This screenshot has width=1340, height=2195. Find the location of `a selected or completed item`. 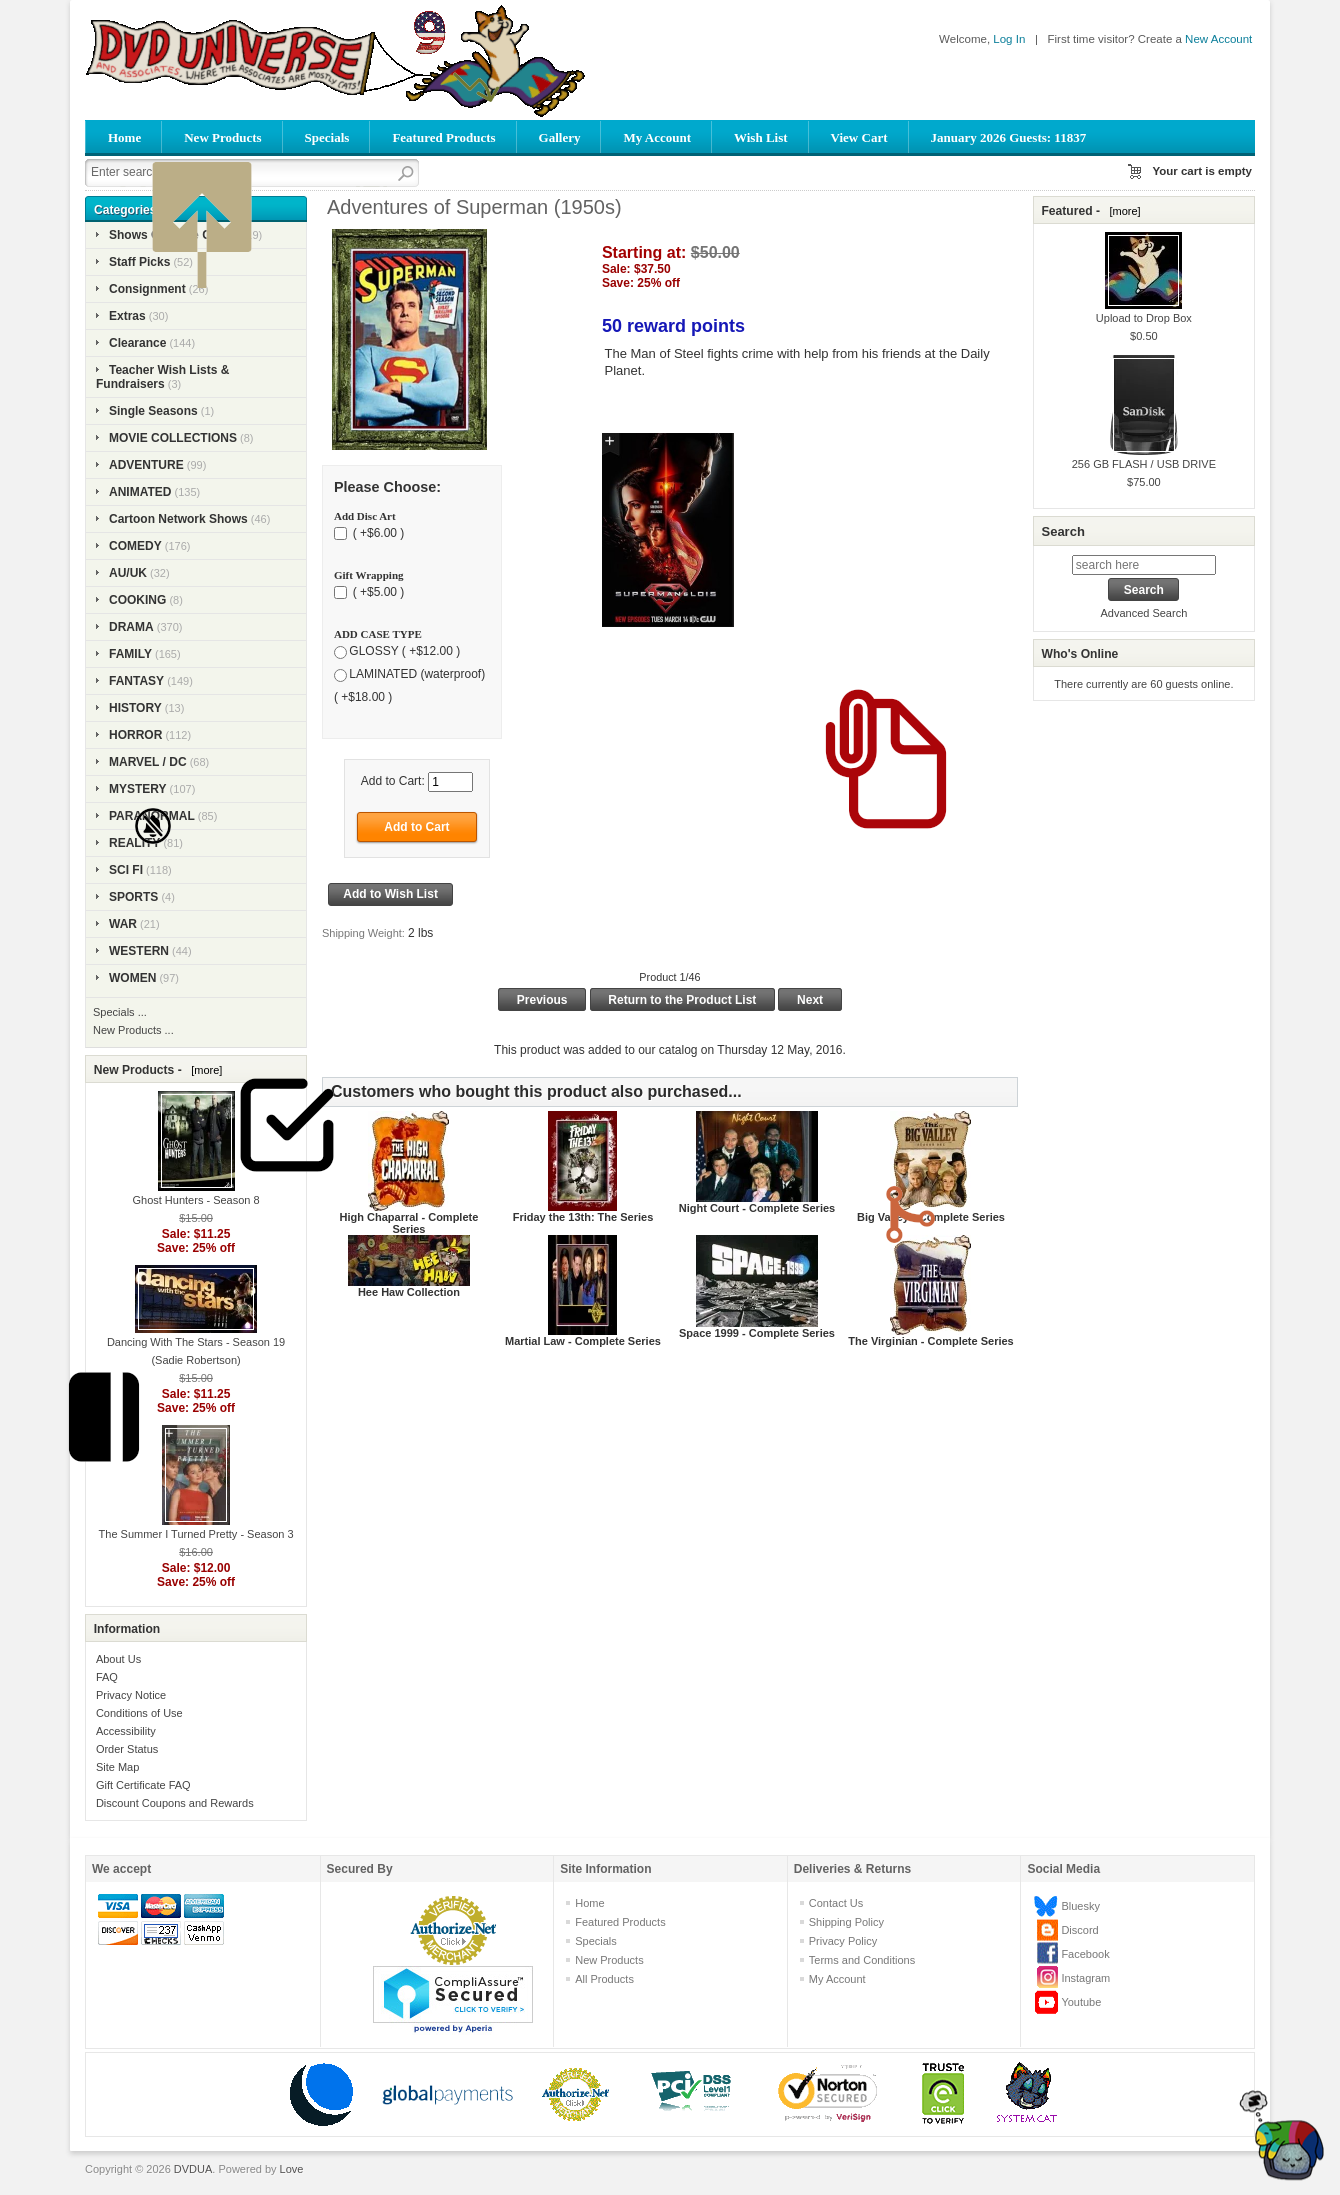

a selected or completed item is located at coordinates (287, 1125).